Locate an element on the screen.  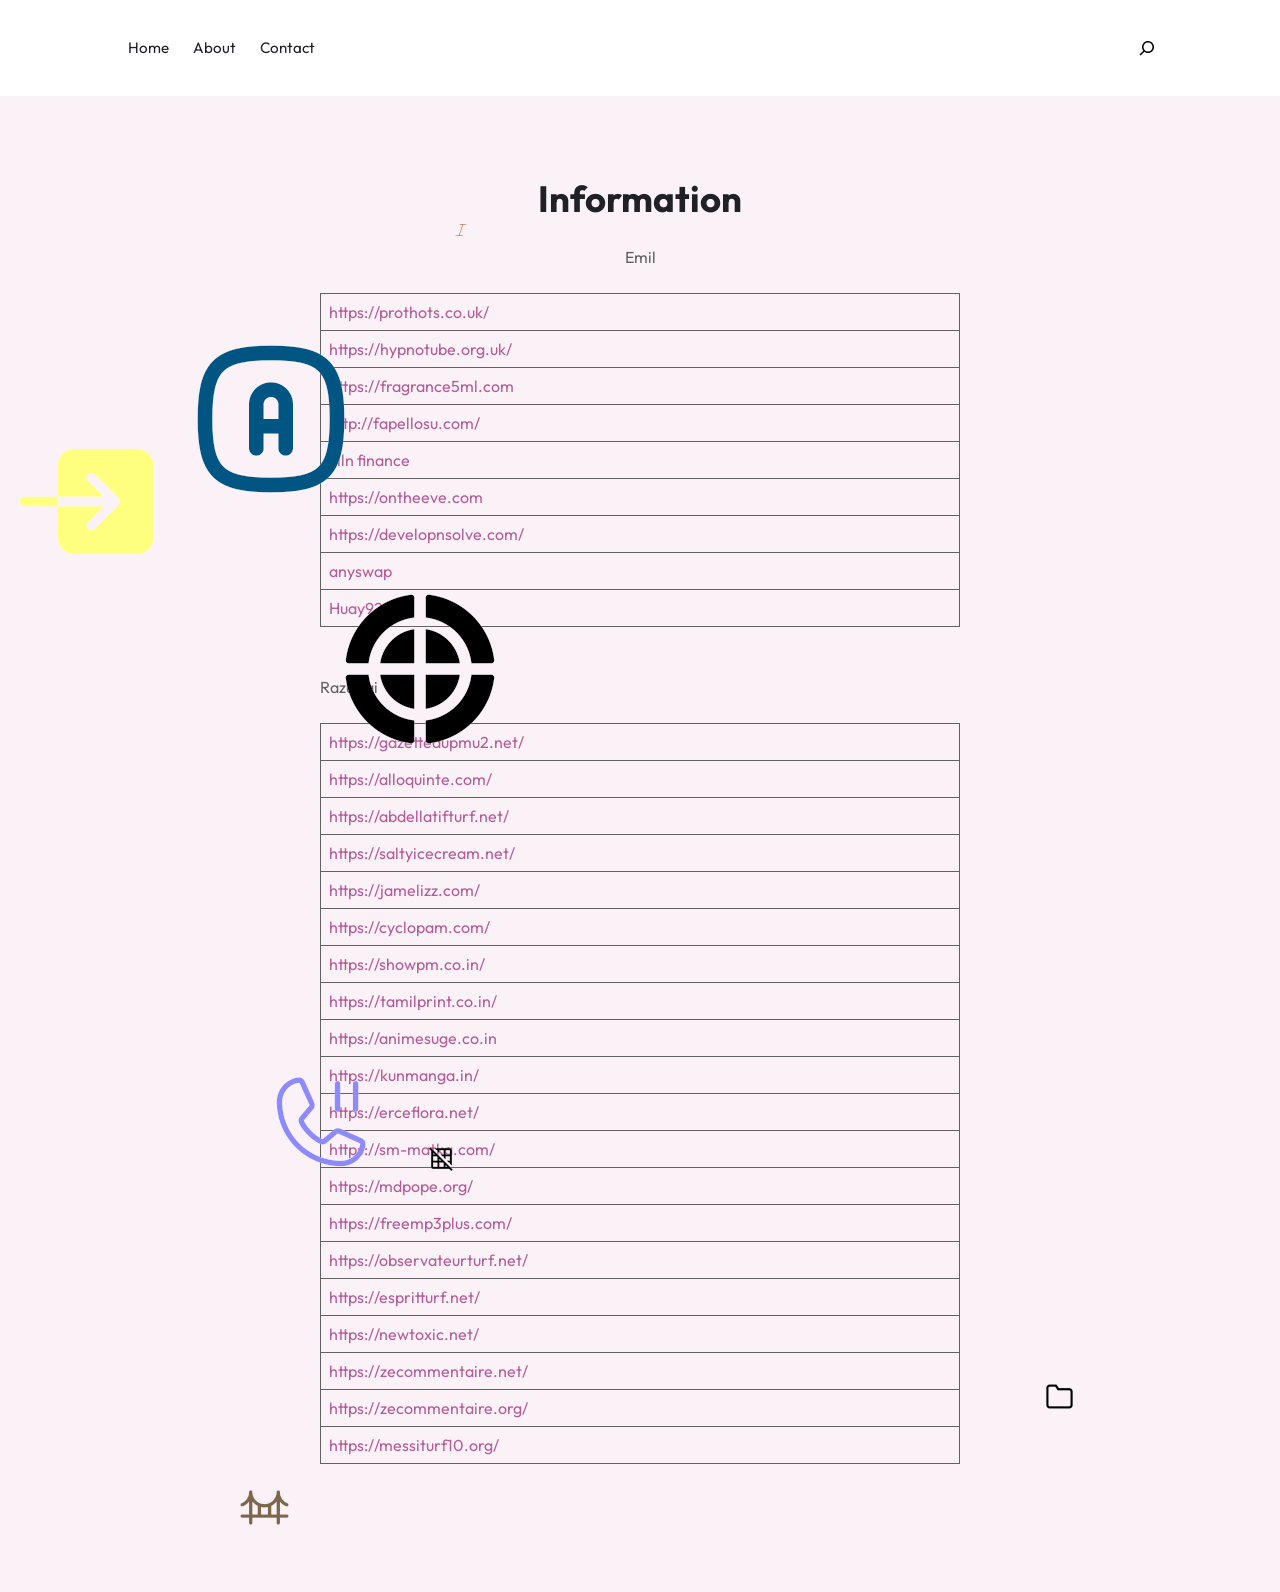
disable grid view is located at coordinates (441, 1158).